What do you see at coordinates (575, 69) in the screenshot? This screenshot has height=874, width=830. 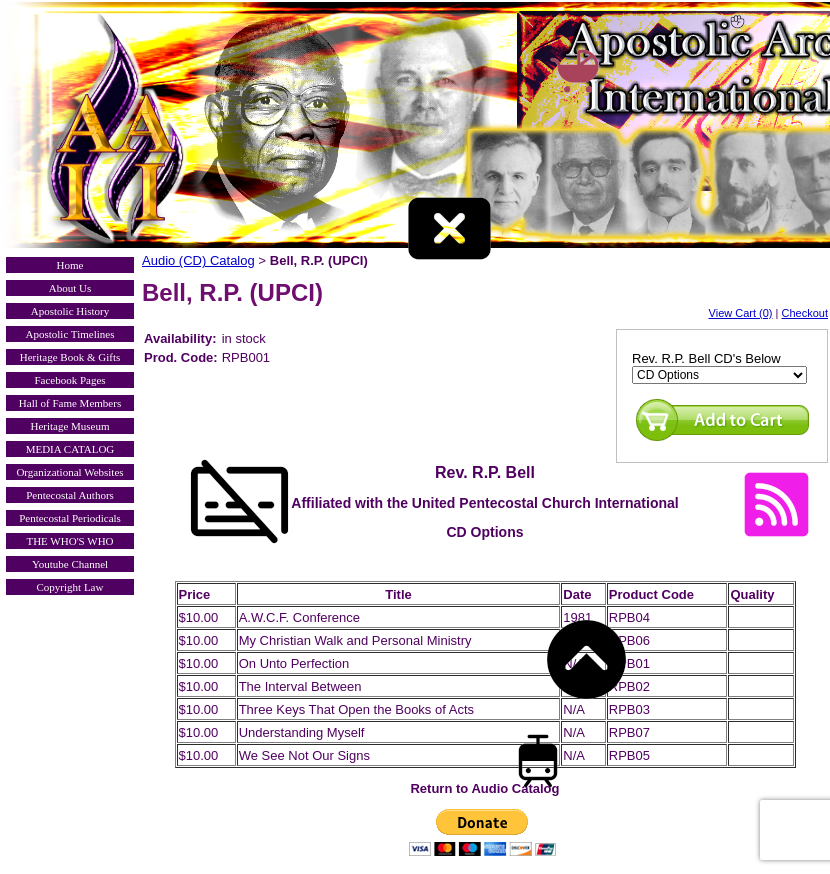 I see `access baby or parenting-related features` at bounding box center [575, 69].